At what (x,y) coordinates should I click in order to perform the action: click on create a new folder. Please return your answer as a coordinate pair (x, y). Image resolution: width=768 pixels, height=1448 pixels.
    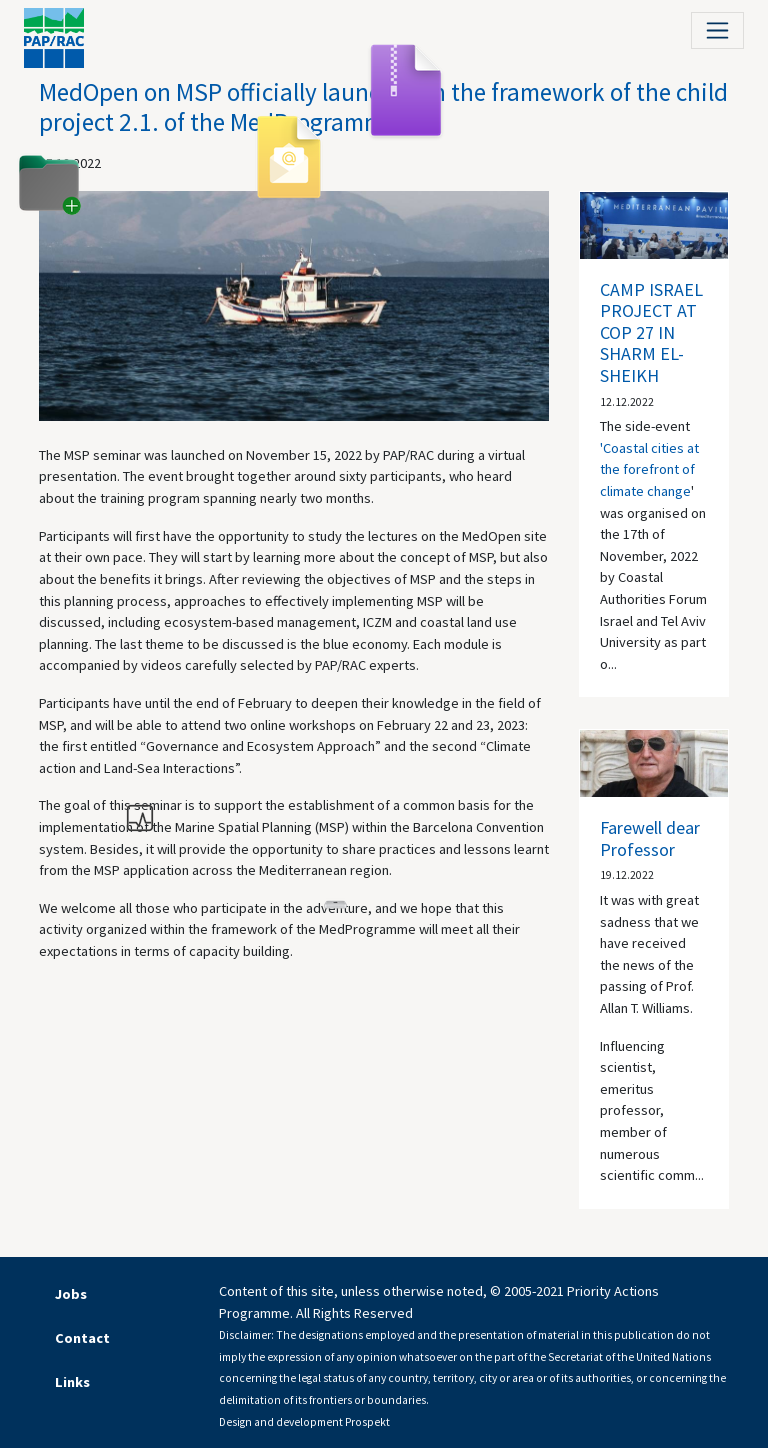
    Looking at the image, I should click on (49, 183).